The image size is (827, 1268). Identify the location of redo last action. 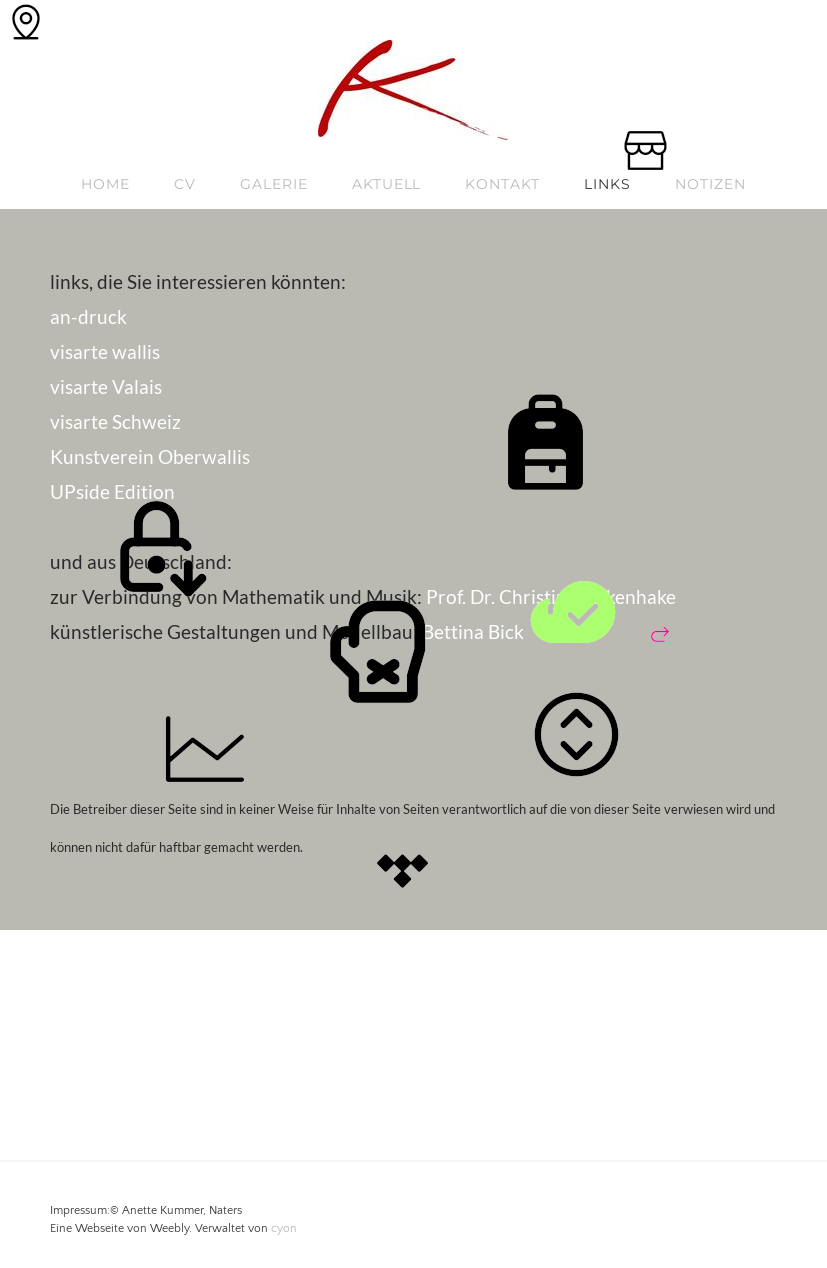
(660, 635).